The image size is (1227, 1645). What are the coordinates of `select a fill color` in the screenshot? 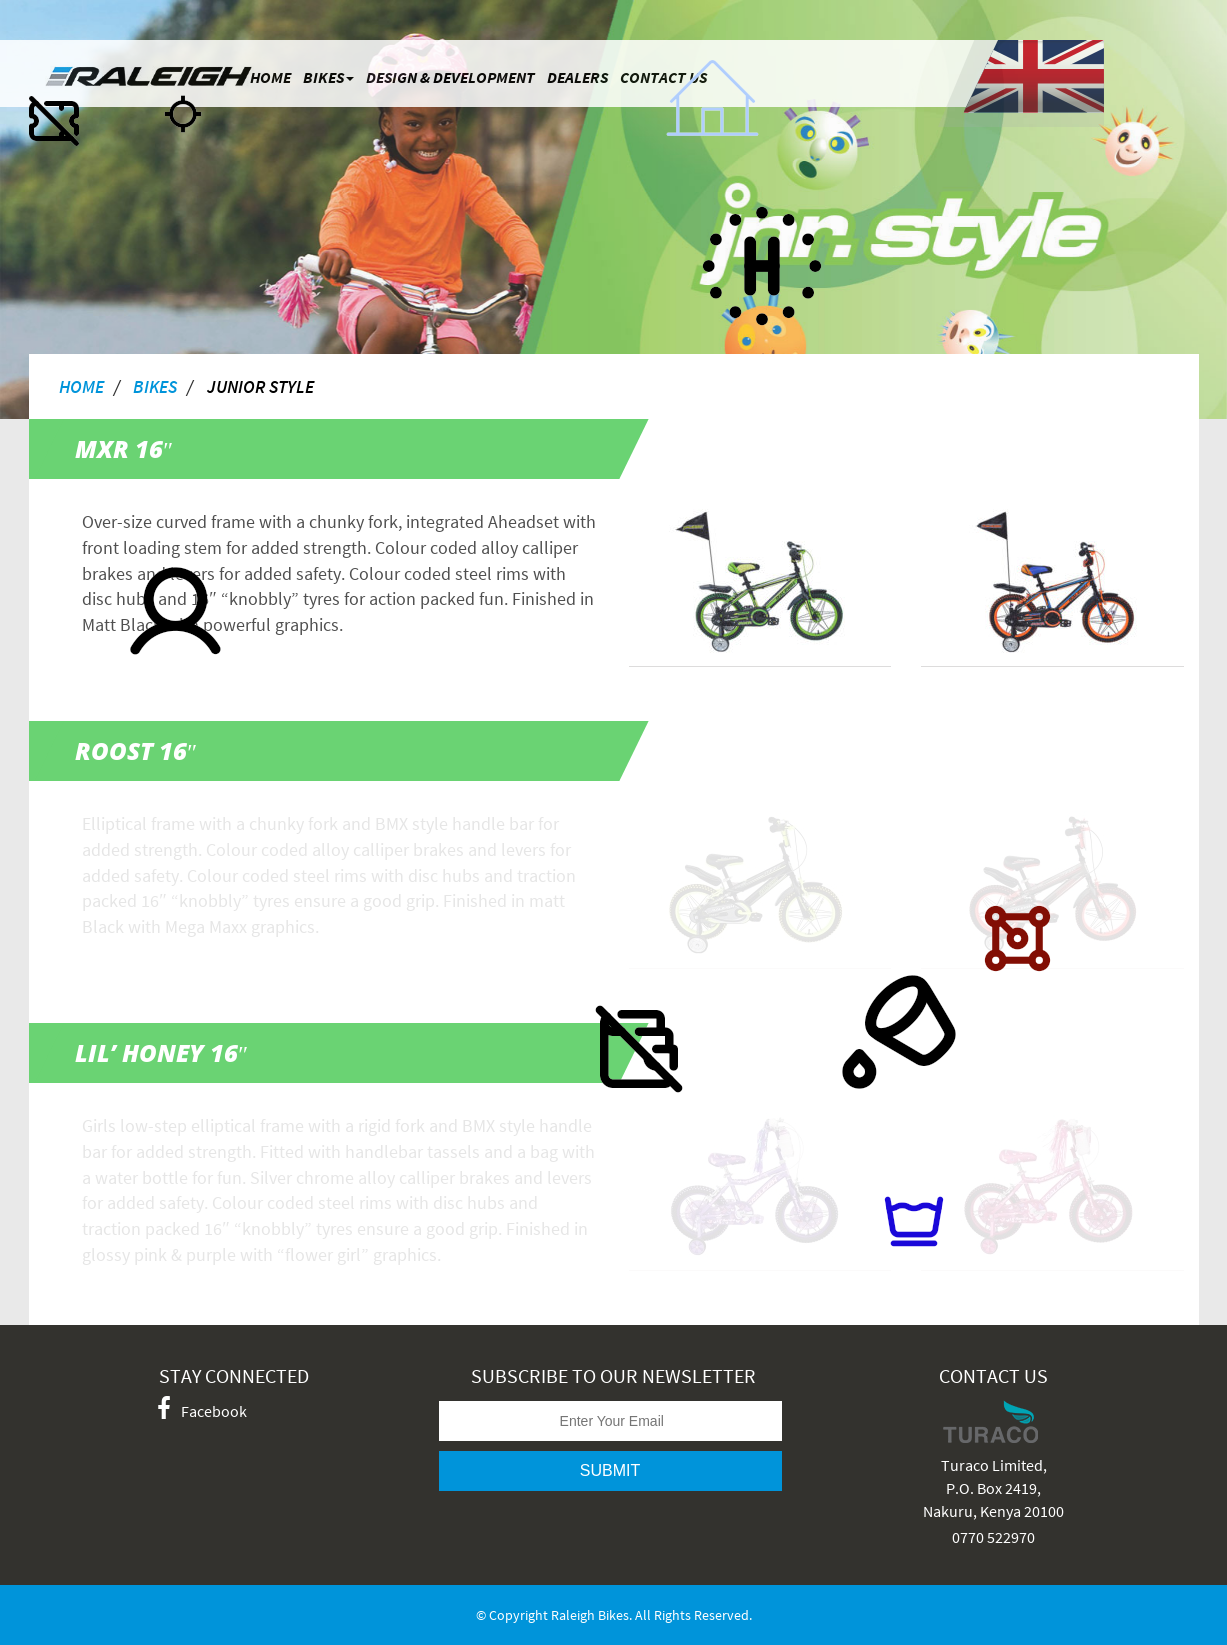 It's located at (899, 1032).